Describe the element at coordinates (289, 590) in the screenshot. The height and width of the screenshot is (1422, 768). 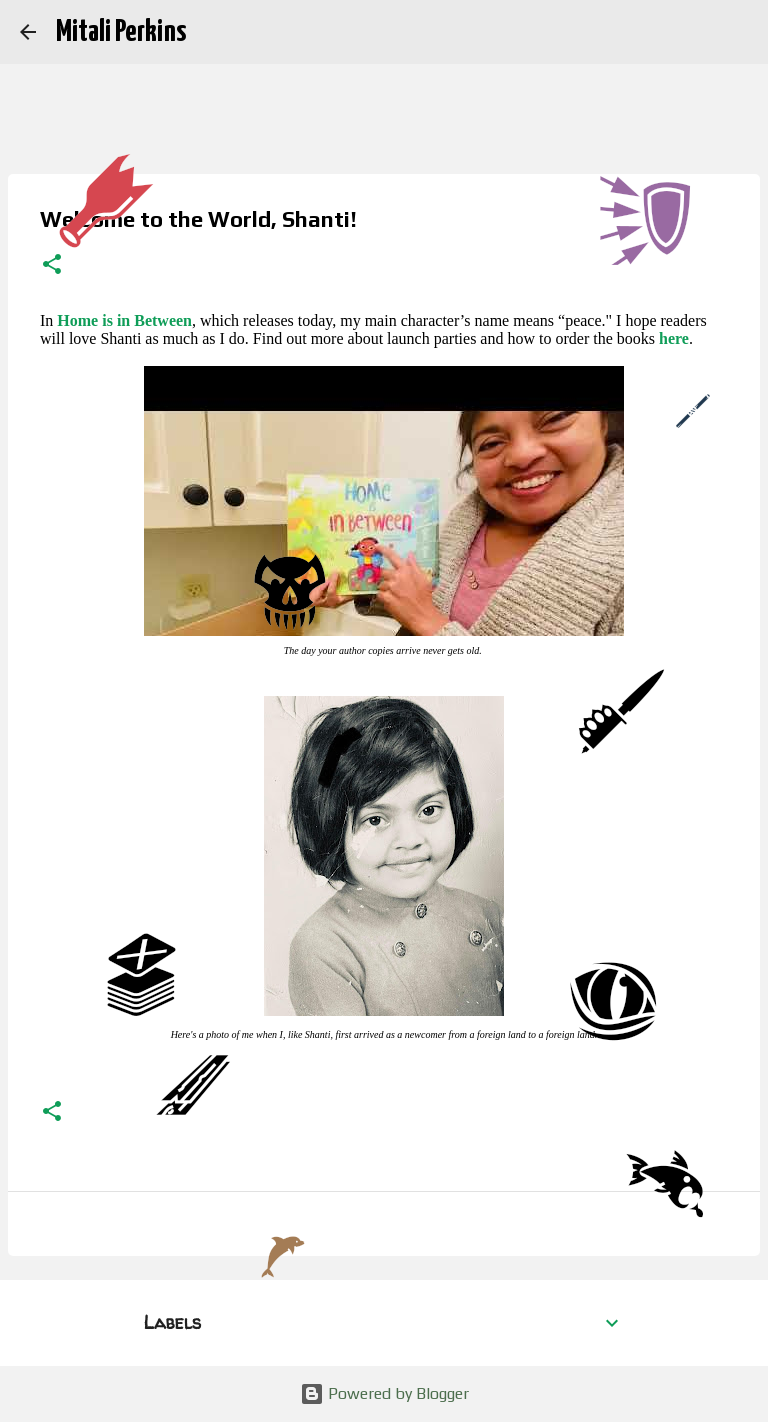
I see `indicates a monster or enemy character` at that location.